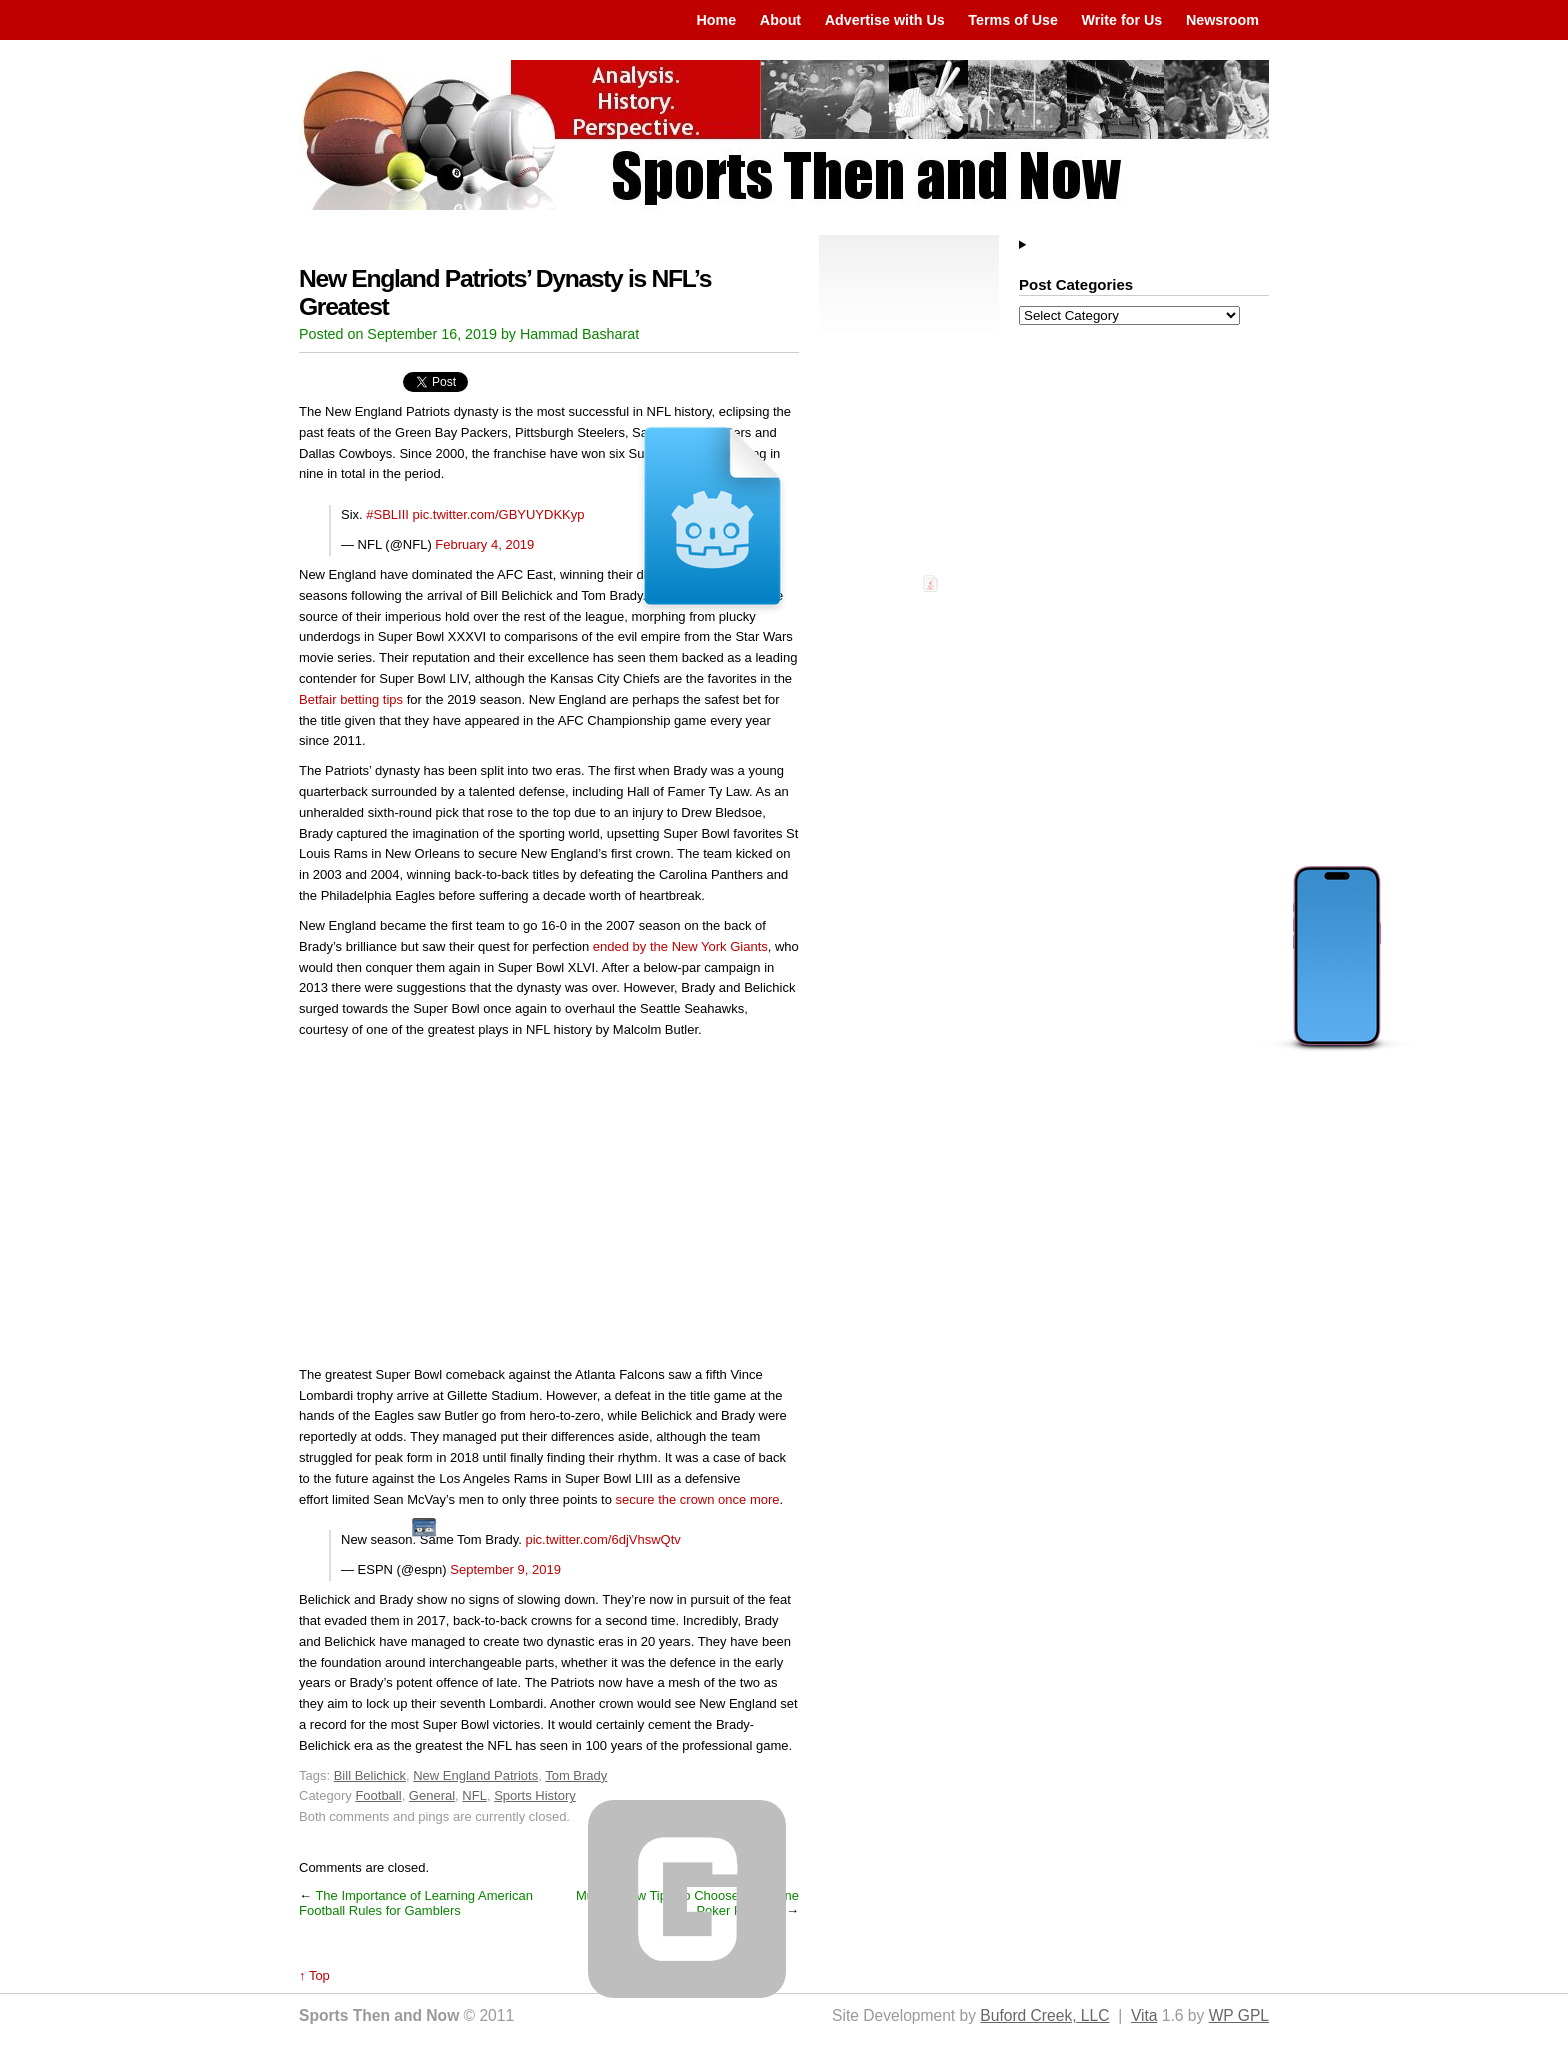 The height and width of the screenshot is (2058, 1568). Describe the element at coordinates (1337, 959) in the screenshot. I see `iPhone 16 device icon` at that location.